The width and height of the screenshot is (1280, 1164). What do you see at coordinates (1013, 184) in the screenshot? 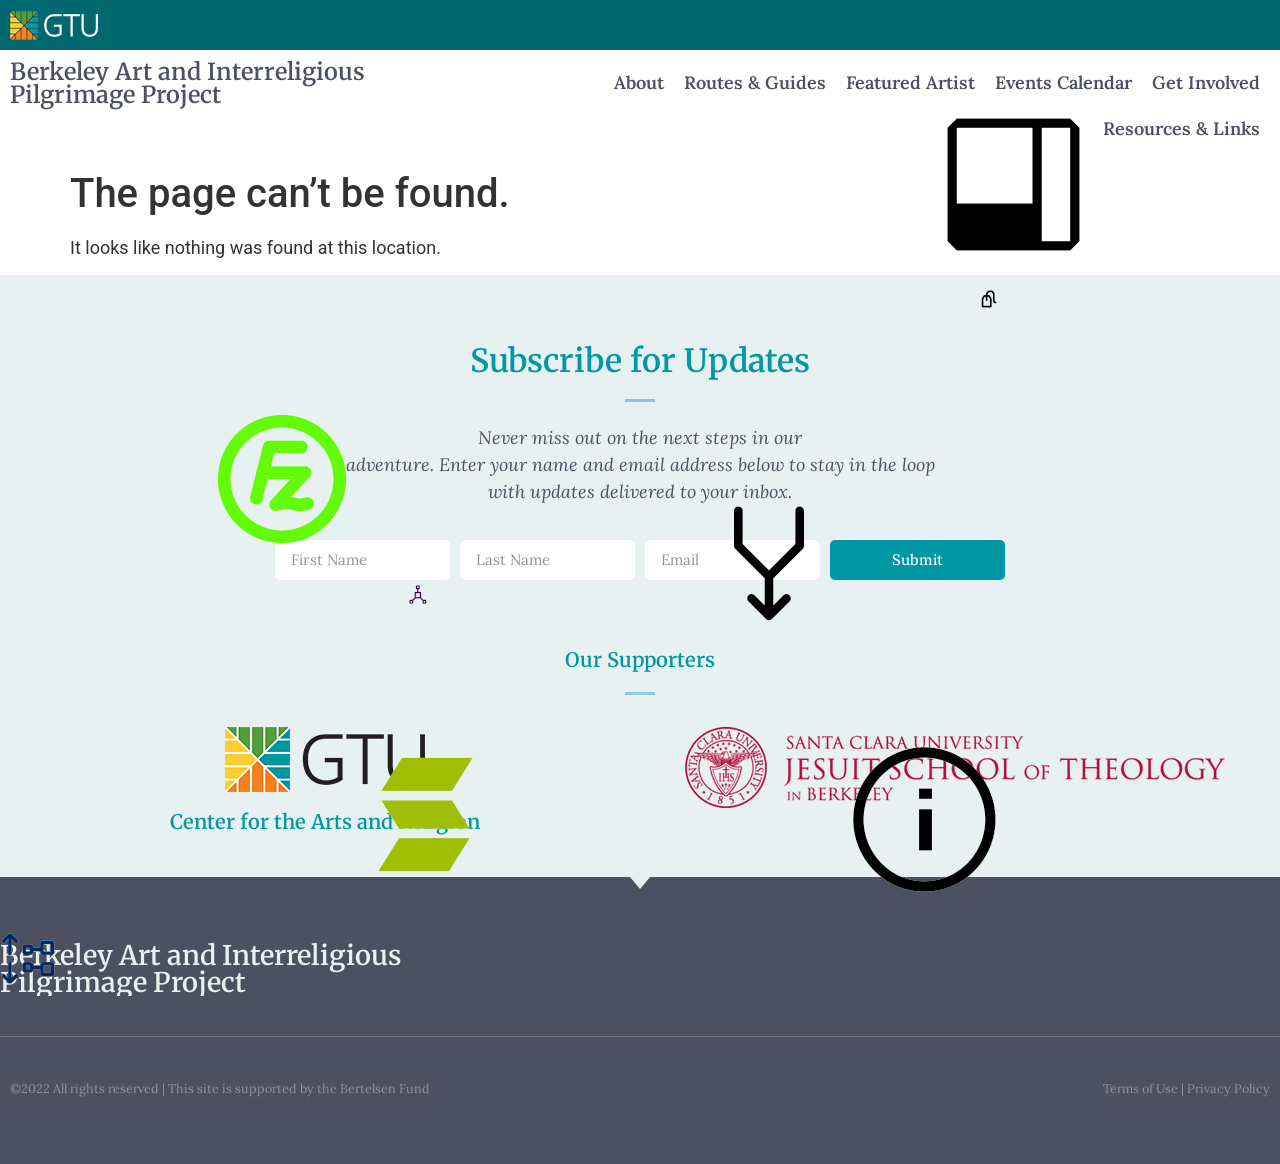
I see `toggle left sidebar panel` at bounding box center [1013, 184].